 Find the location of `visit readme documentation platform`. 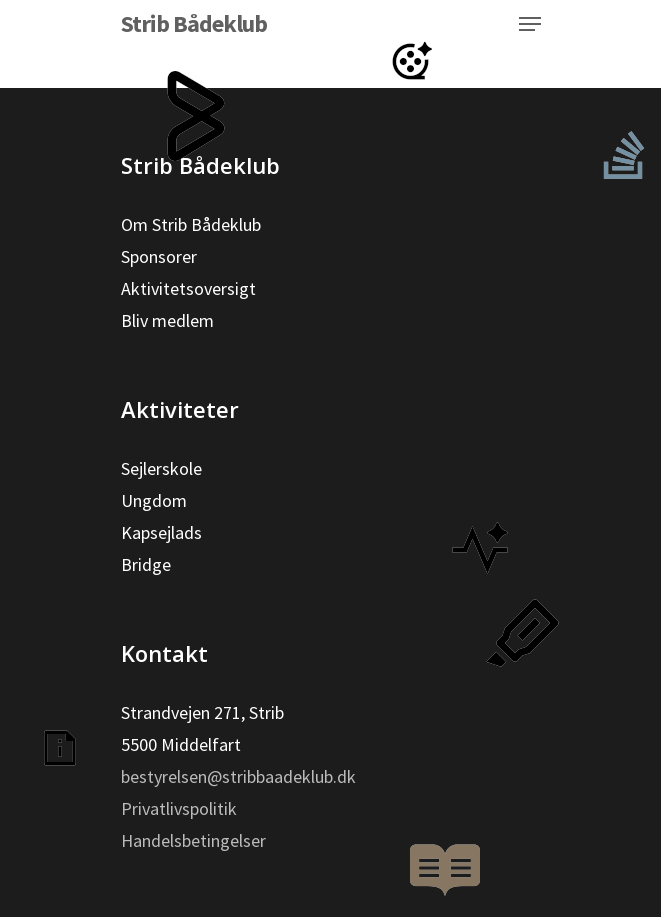

visit readme documentation platform is located at coordinates (445, 870).